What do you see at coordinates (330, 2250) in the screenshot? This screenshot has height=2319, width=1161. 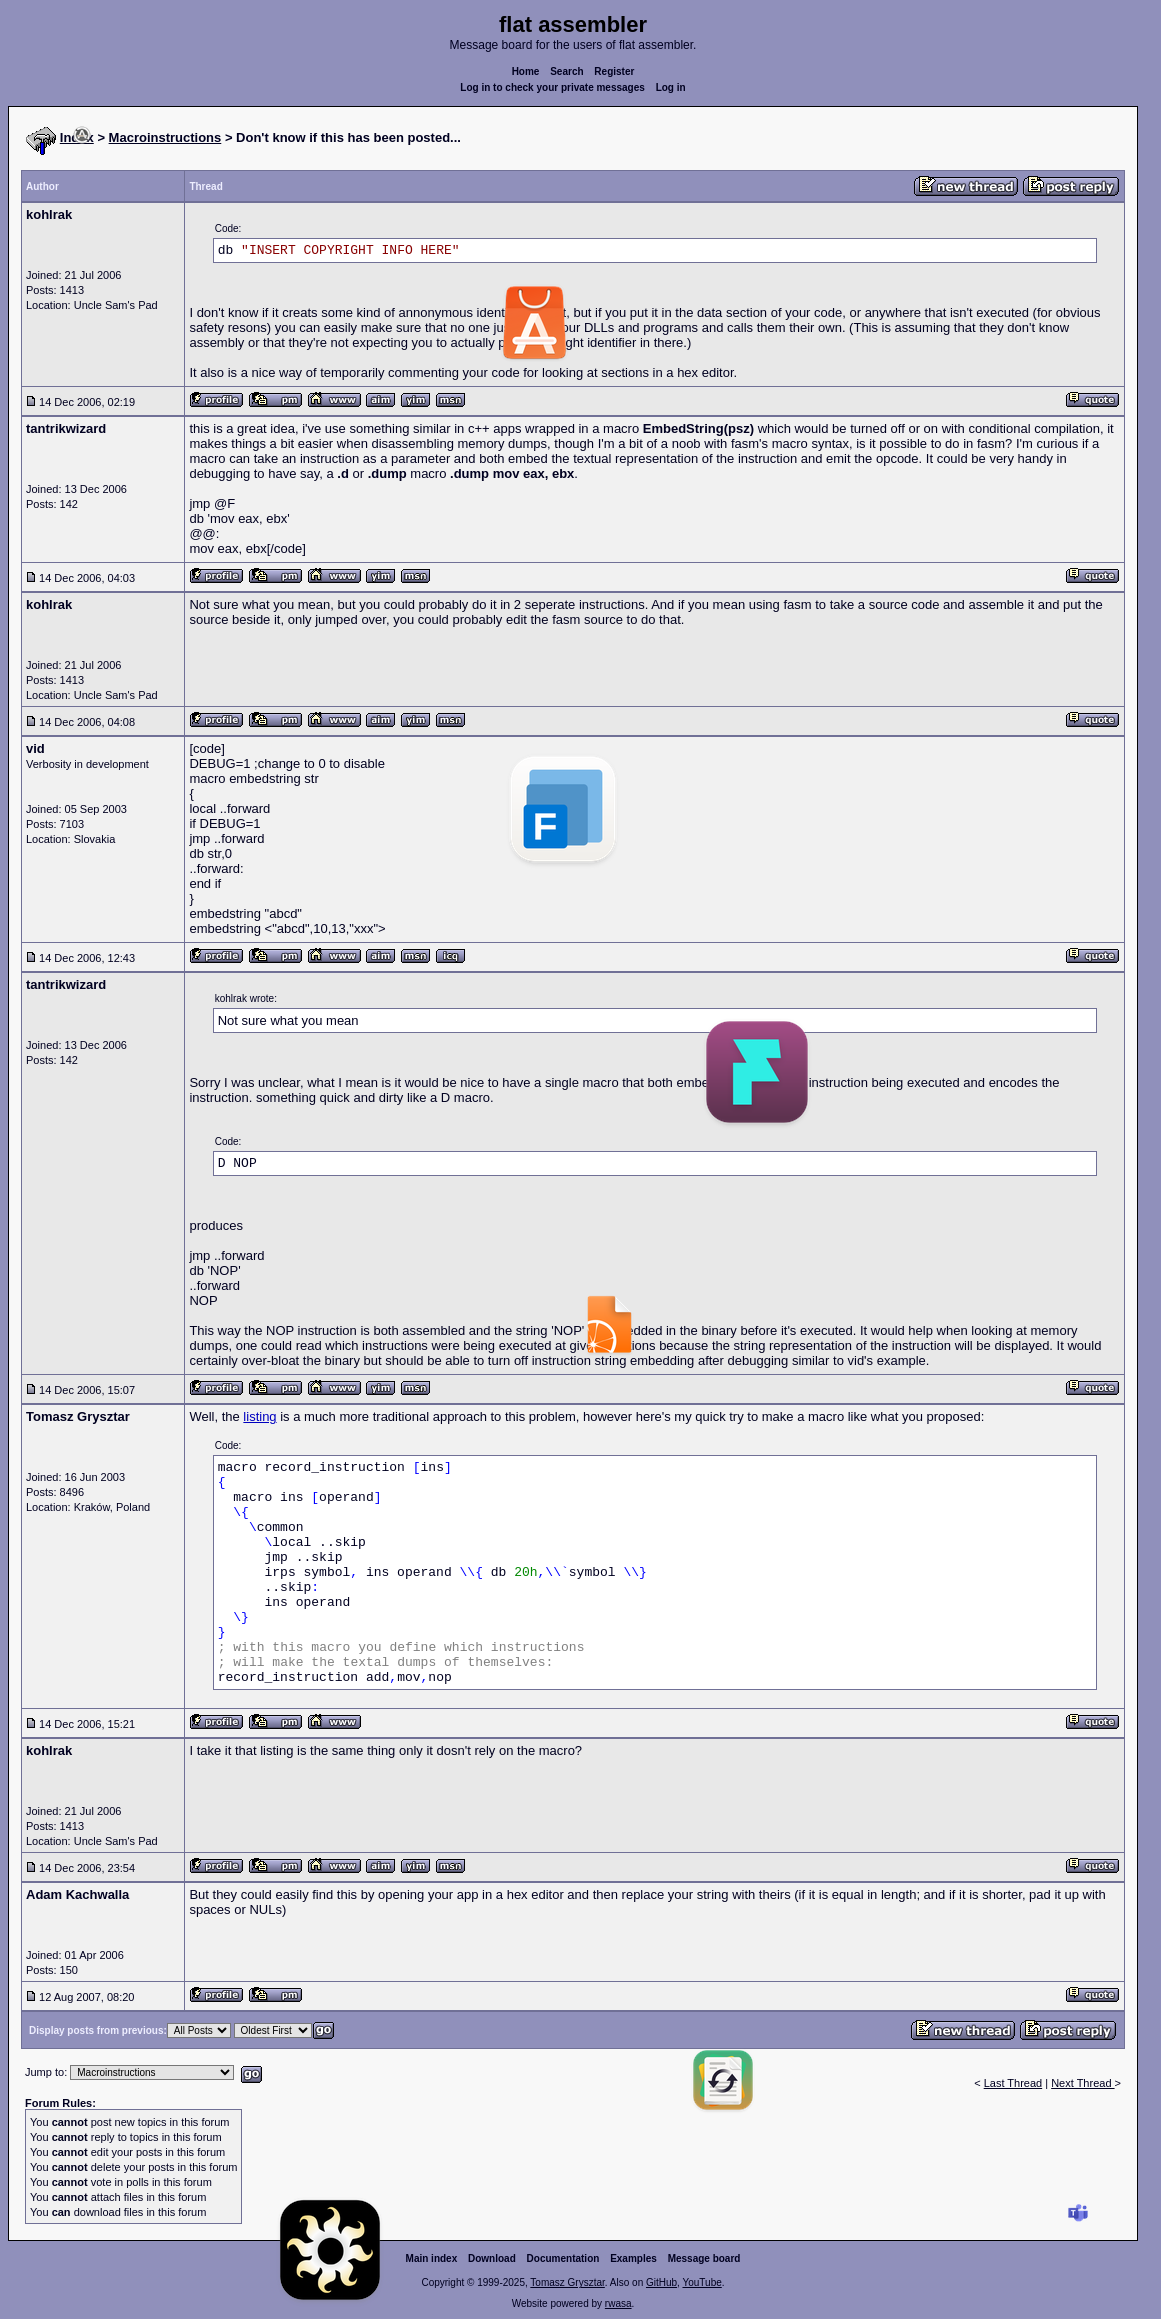 I see `launch Hearts of Iron 2 game` at bounding box center [330, 2250].